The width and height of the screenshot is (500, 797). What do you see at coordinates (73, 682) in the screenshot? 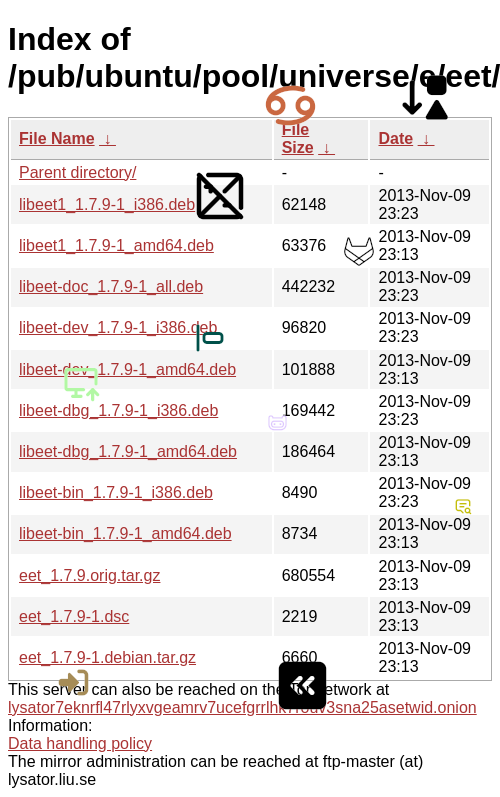
I see `sign in to your account` at bounding box center [73, 682].